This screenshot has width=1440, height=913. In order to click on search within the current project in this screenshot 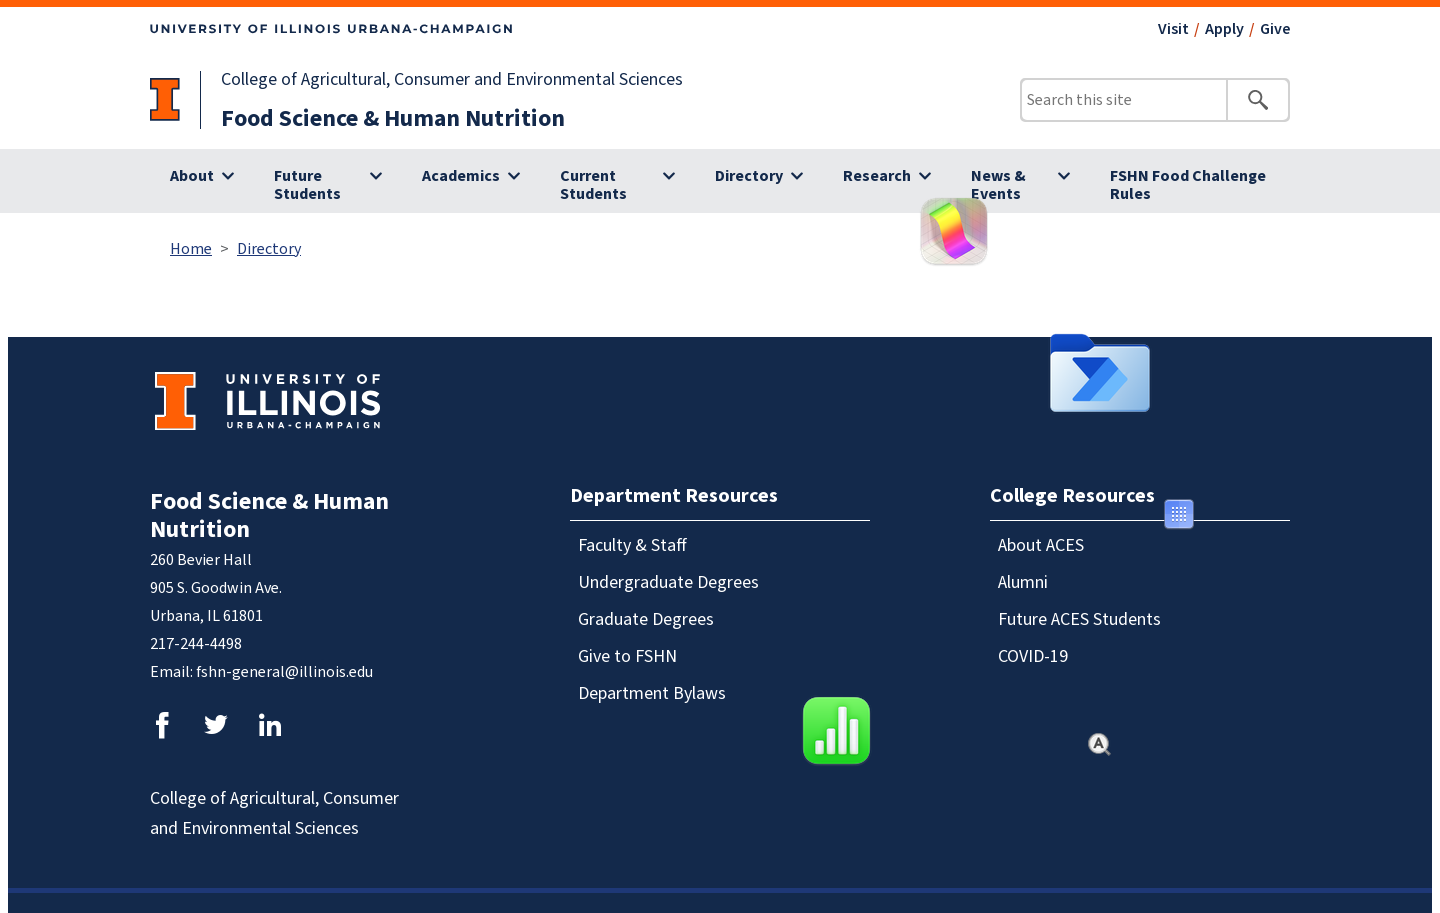, I will do `click(1099, 744)`.